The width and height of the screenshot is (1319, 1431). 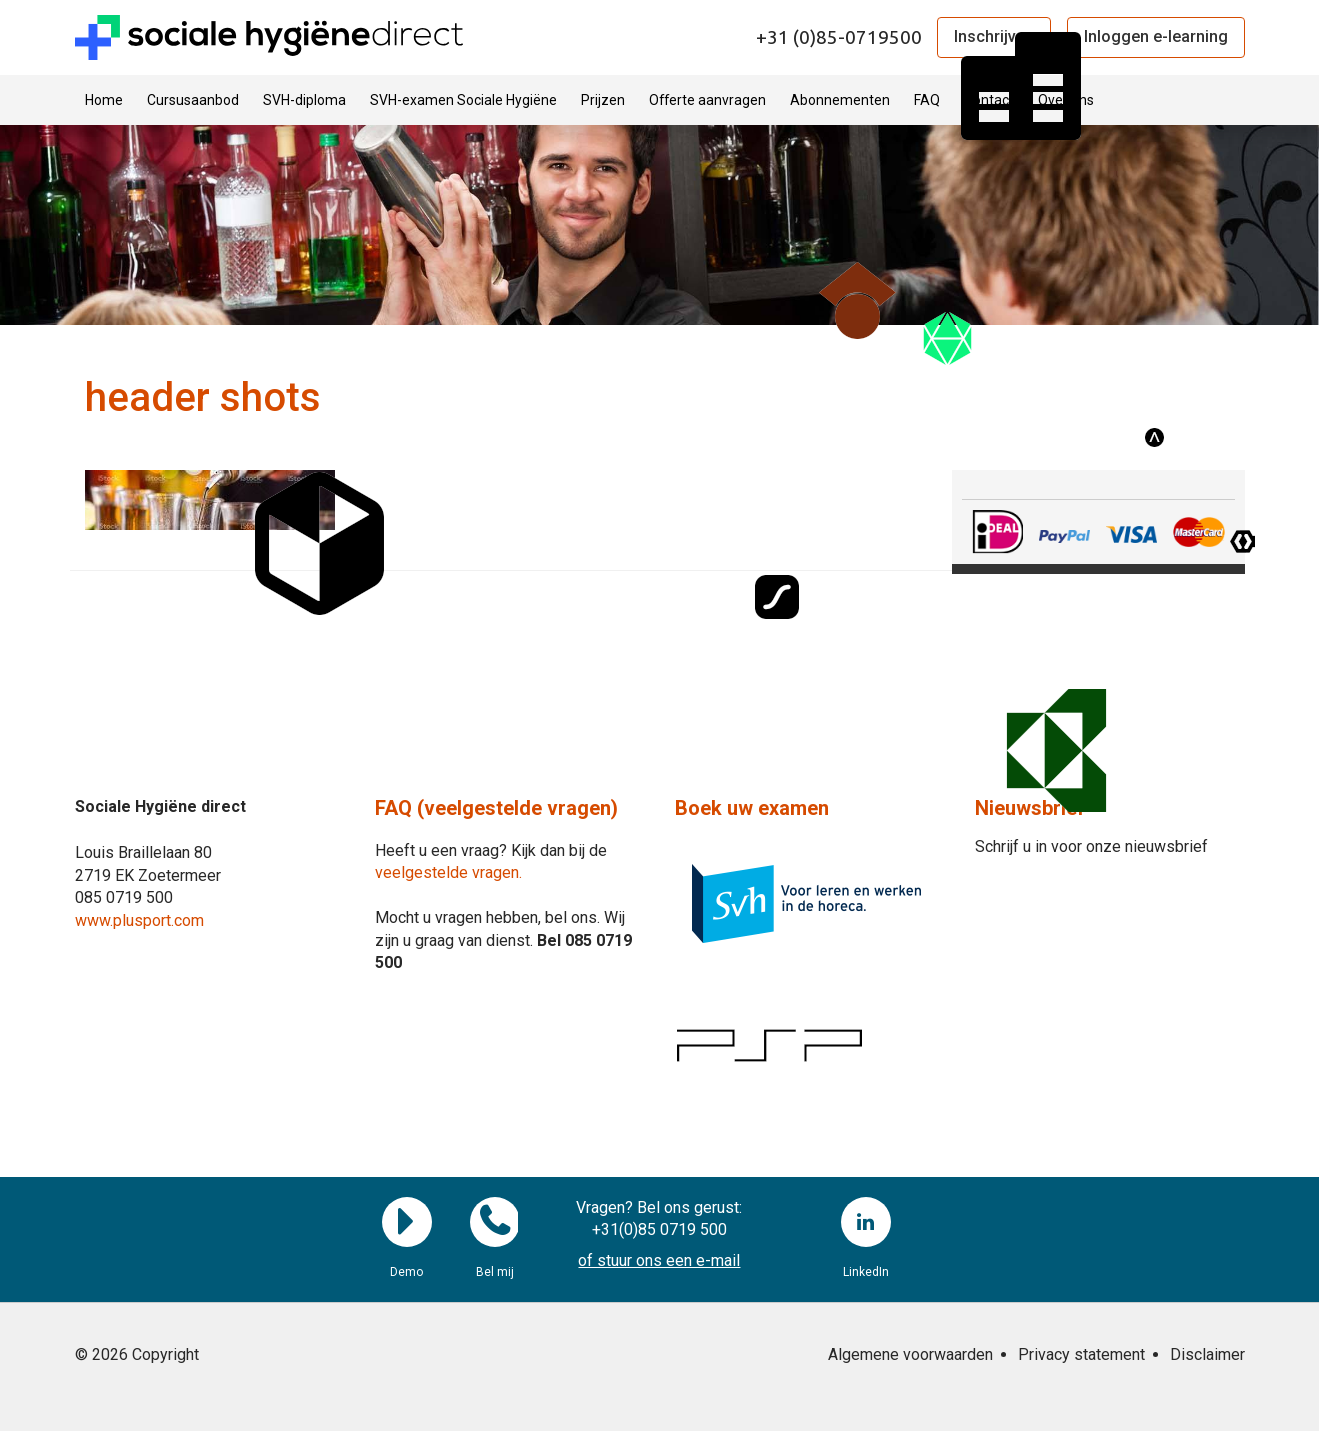 I want to click on clever cloud platform logo, so click(x=947, y=338).